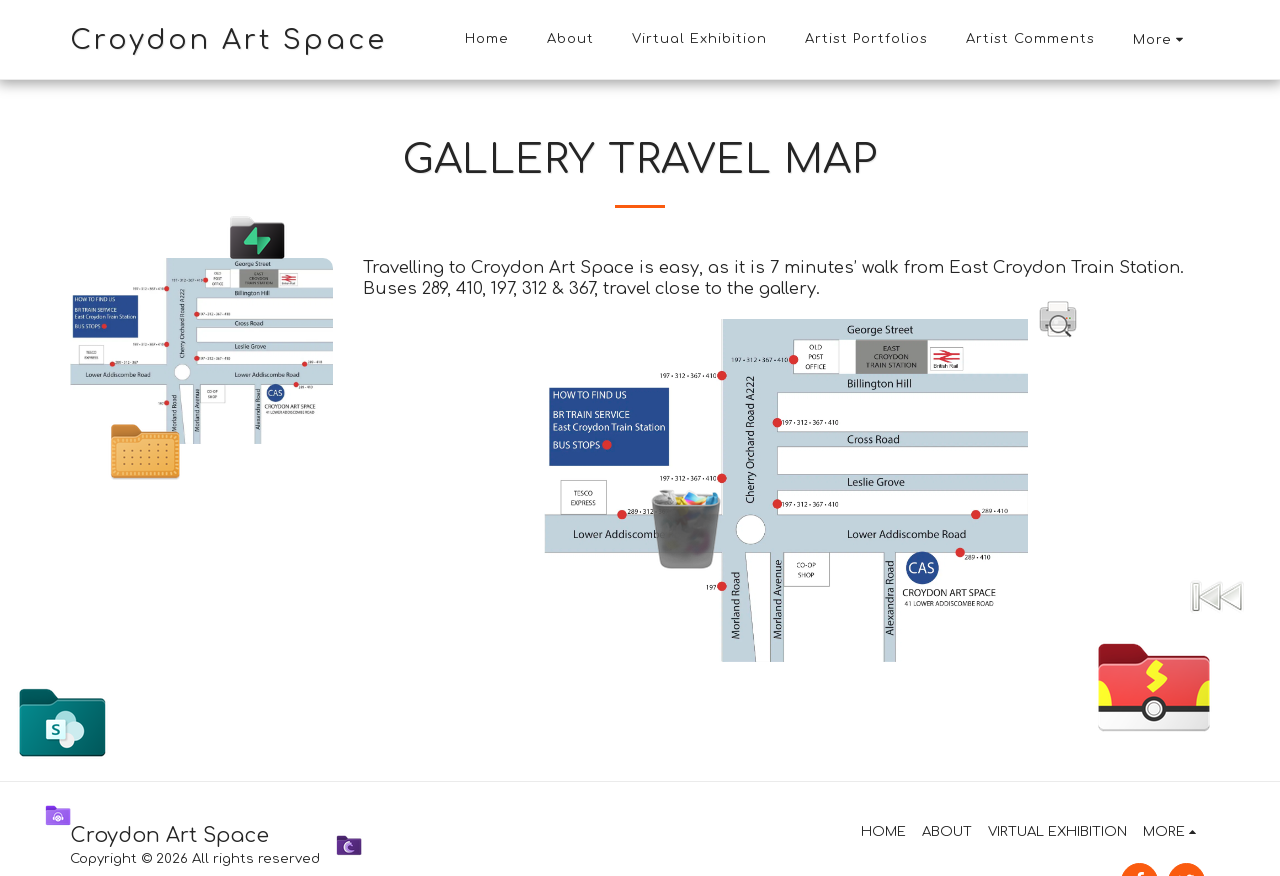 Image resolution: width=1280 pixels, height=876 pixels. What do you see at coordinates (145, 453) in the screenshot?
I see `open the eatbiscuit application folder` at bounding box center [145, 453].